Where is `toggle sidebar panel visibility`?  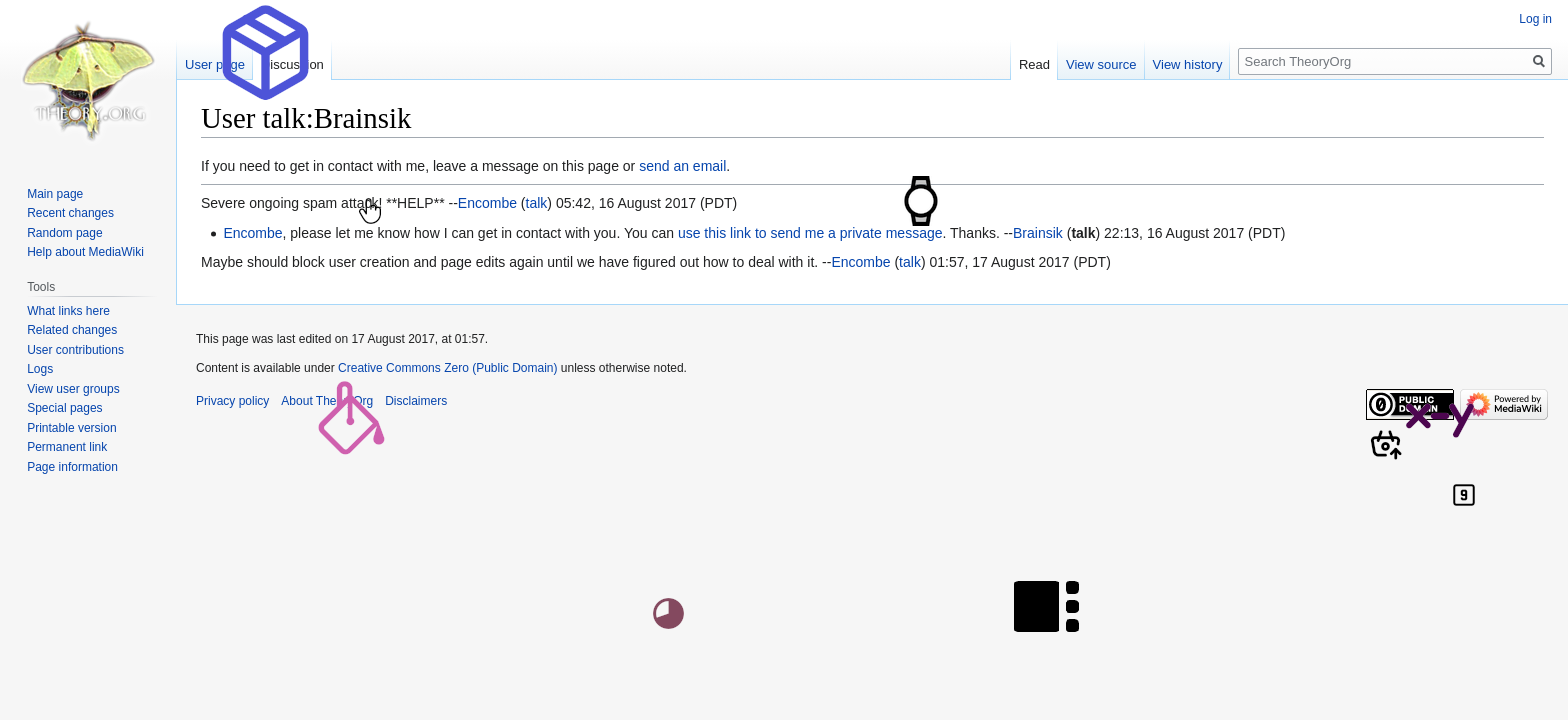 toggle sidebar panel visibility is located at coordinates (1046, 606).